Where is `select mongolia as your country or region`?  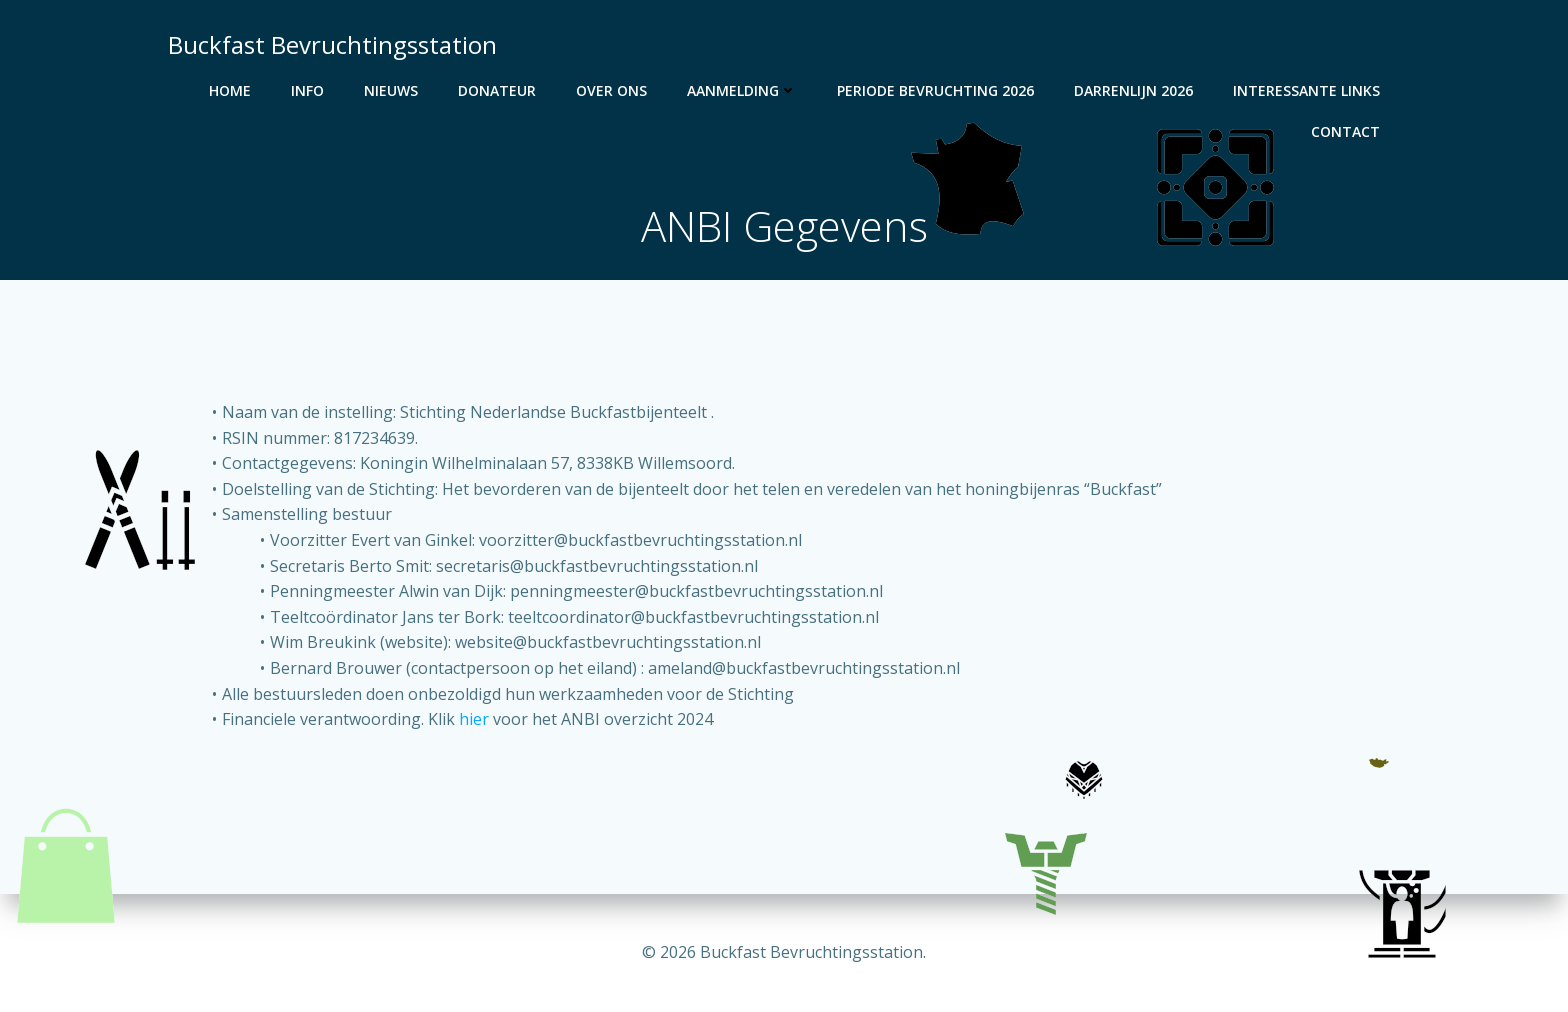 select mongolia as your country or region is located at coordinates (1379, 763).